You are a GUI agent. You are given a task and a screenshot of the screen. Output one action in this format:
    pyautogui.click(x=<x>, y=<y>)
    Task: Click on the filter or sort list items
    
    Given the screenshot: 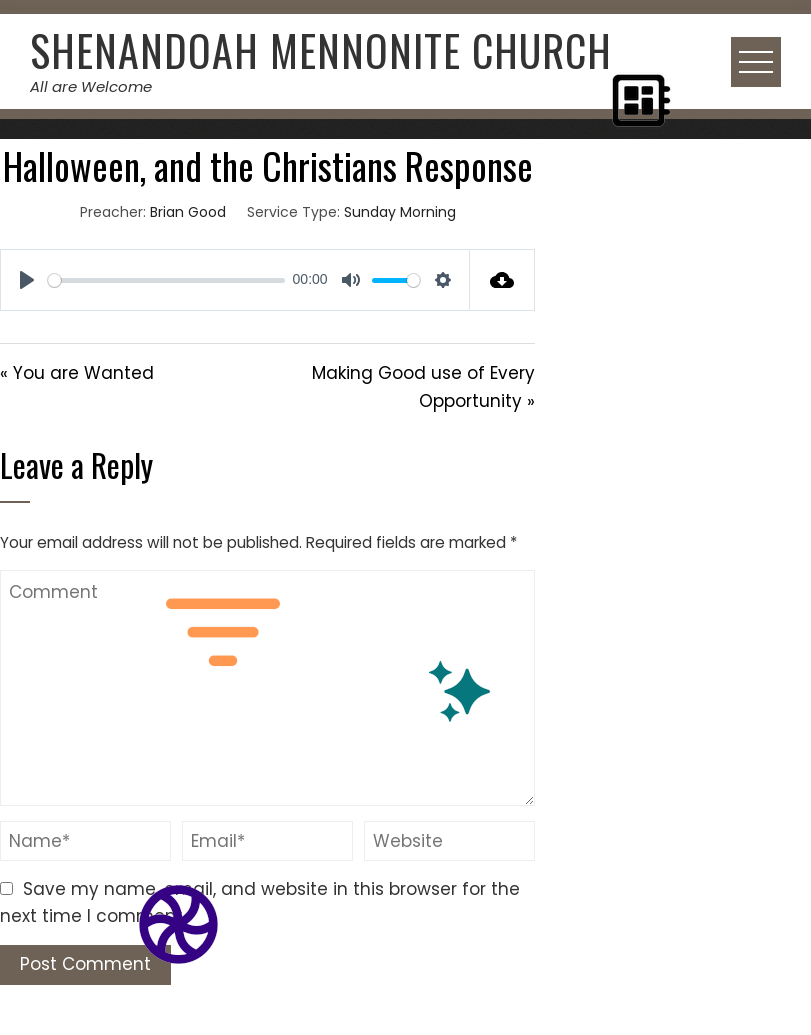 What is the action you would take?
    pyautogui.click(x=223, y=634)
    